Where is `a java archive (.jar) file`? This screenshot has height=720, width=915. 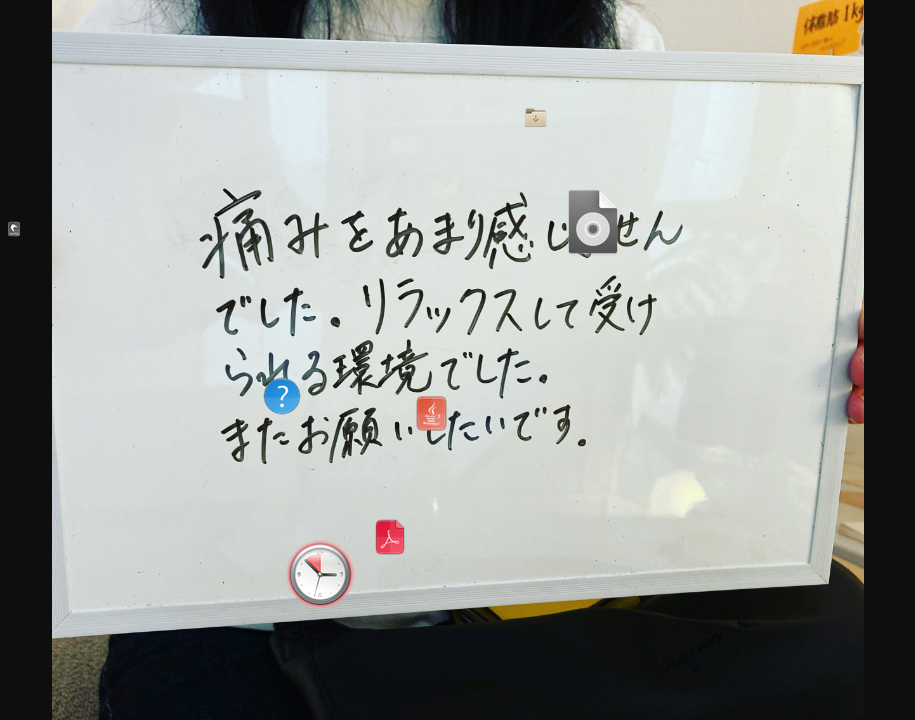
a java archive (.jar) file is located at coordinates (431, 413).